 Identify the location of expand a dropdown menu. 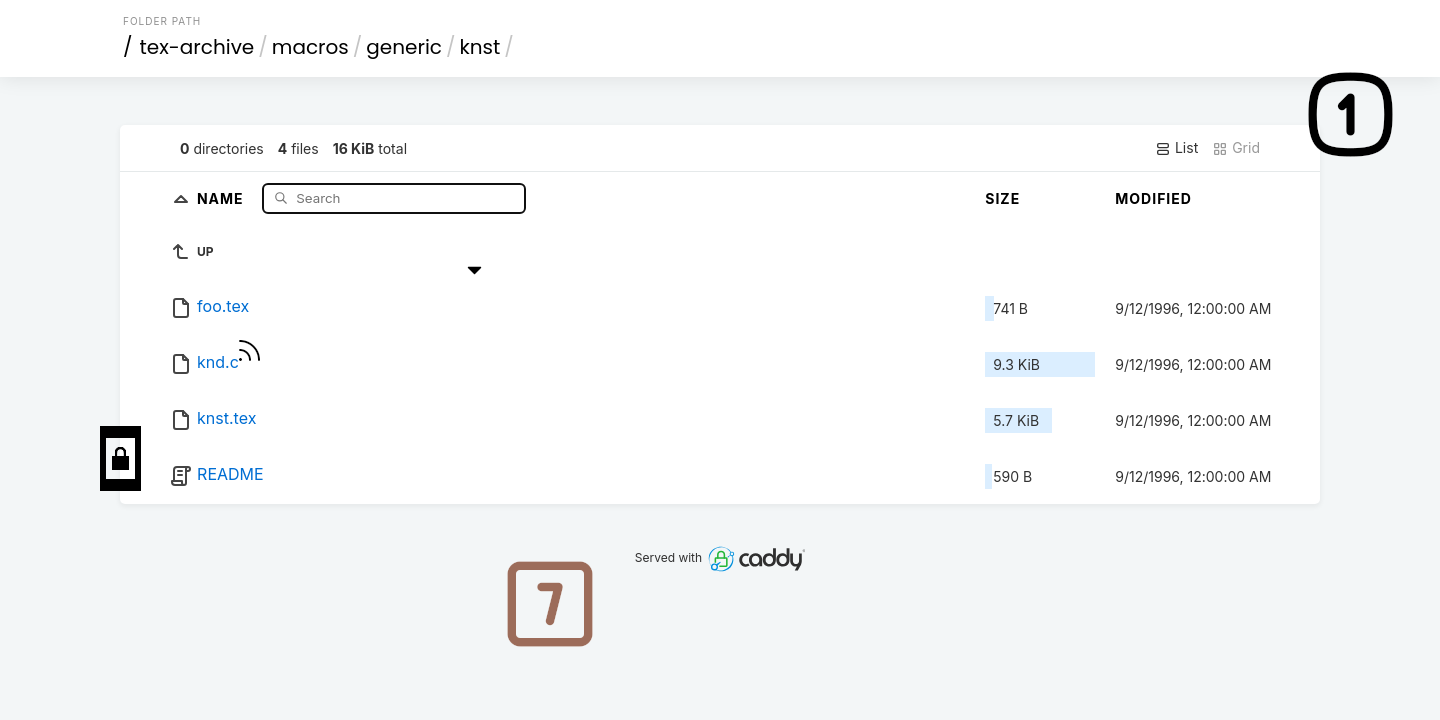
(474, 269).